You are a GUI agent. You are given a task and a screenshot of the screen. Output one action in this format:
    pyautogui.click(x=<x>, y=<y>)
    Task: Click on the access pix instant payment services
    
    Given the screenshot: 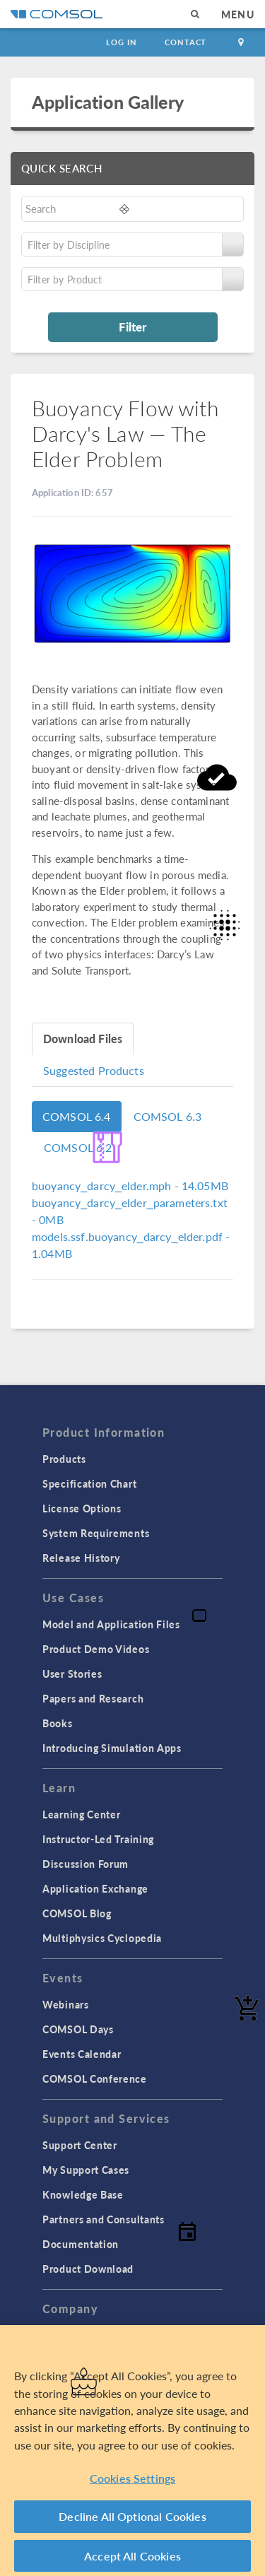 What is the action you would take?
    pyautogui.click(x=124, y=209)
    